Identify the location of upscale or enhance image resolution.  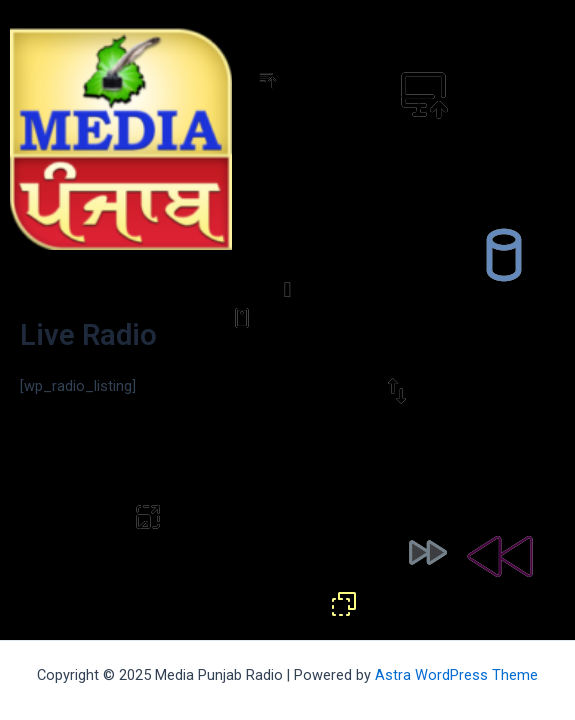
(148, 517).